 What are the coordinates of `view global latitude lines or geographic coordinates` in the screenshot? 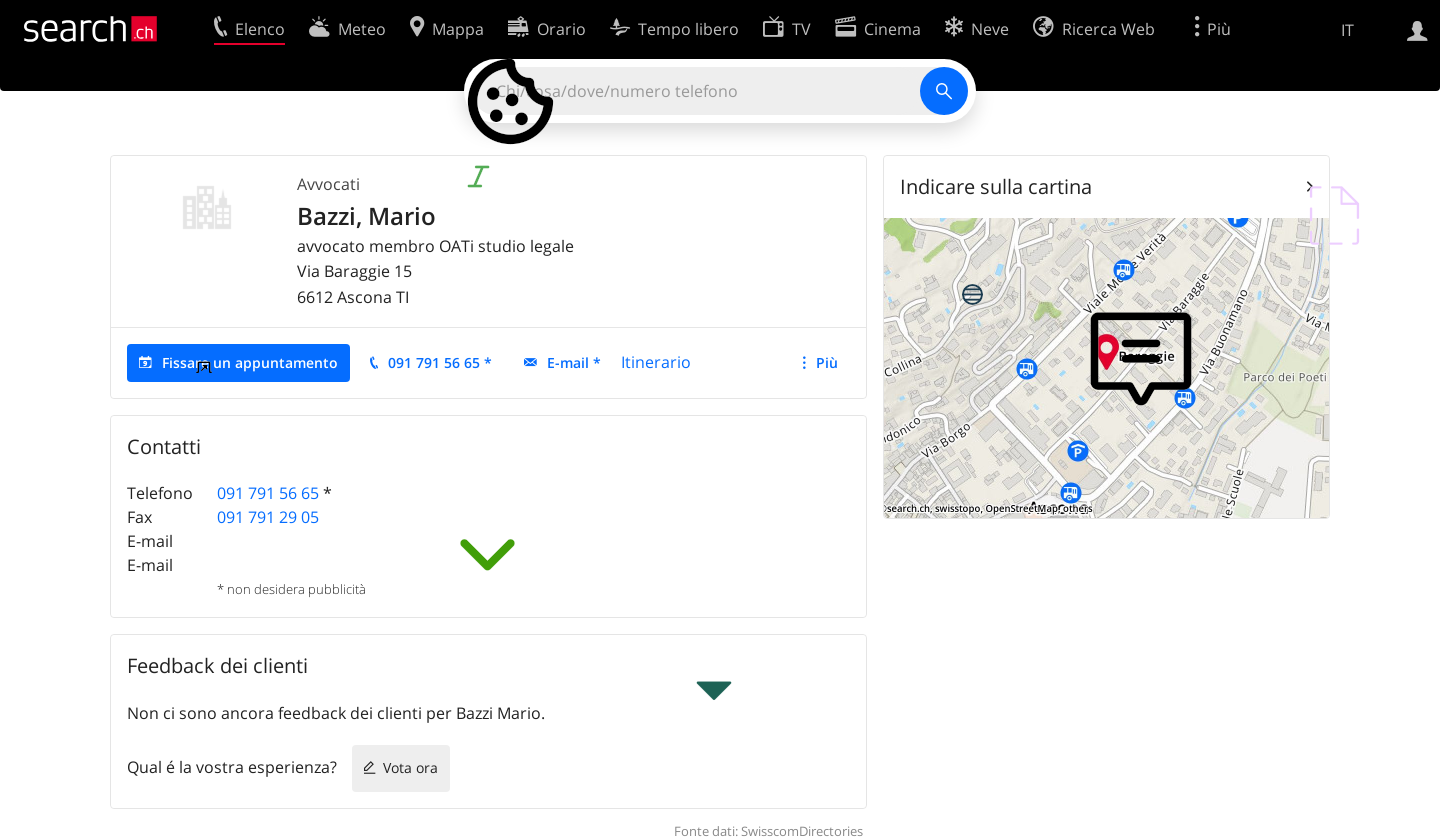 It's located at (972, 294).